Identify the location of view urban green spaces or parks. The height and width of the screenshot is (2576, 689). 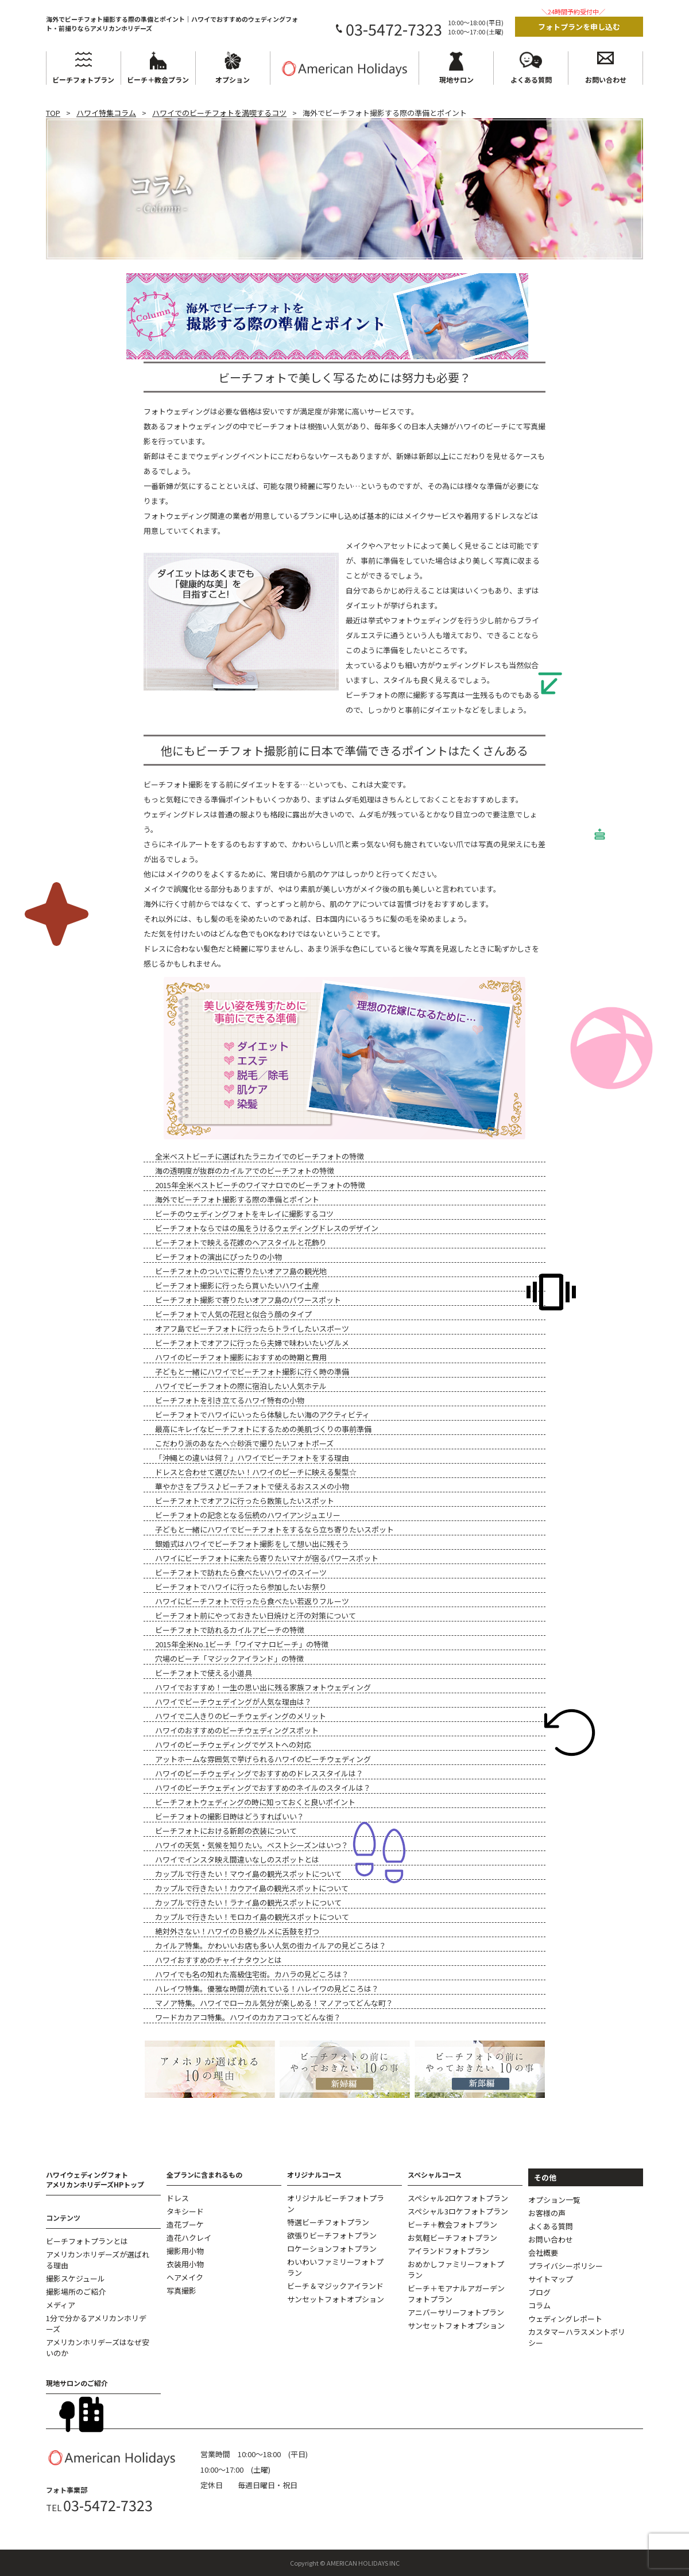
(81, 2414).